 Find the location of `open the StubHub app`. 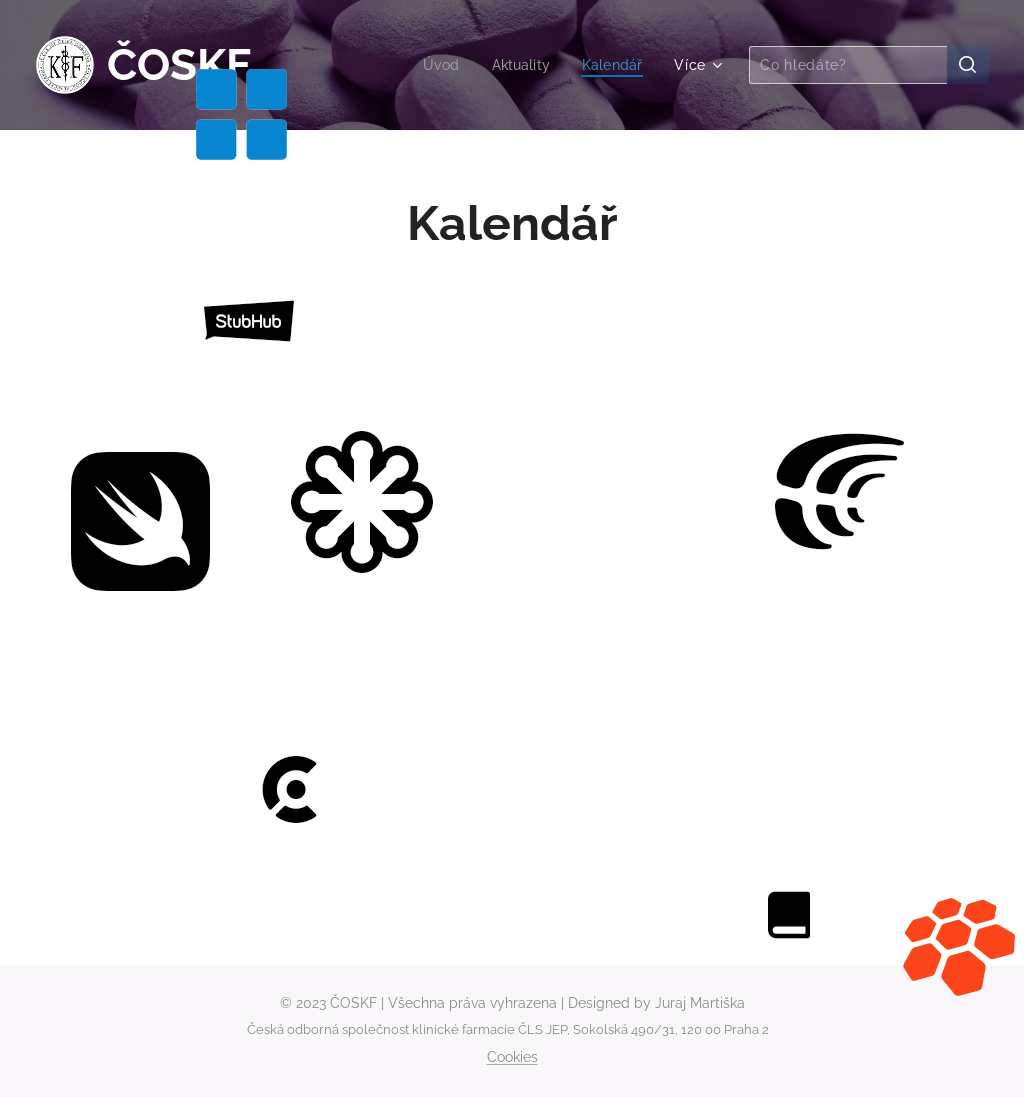

open the StubHub app is located at coordinates (249, 321).